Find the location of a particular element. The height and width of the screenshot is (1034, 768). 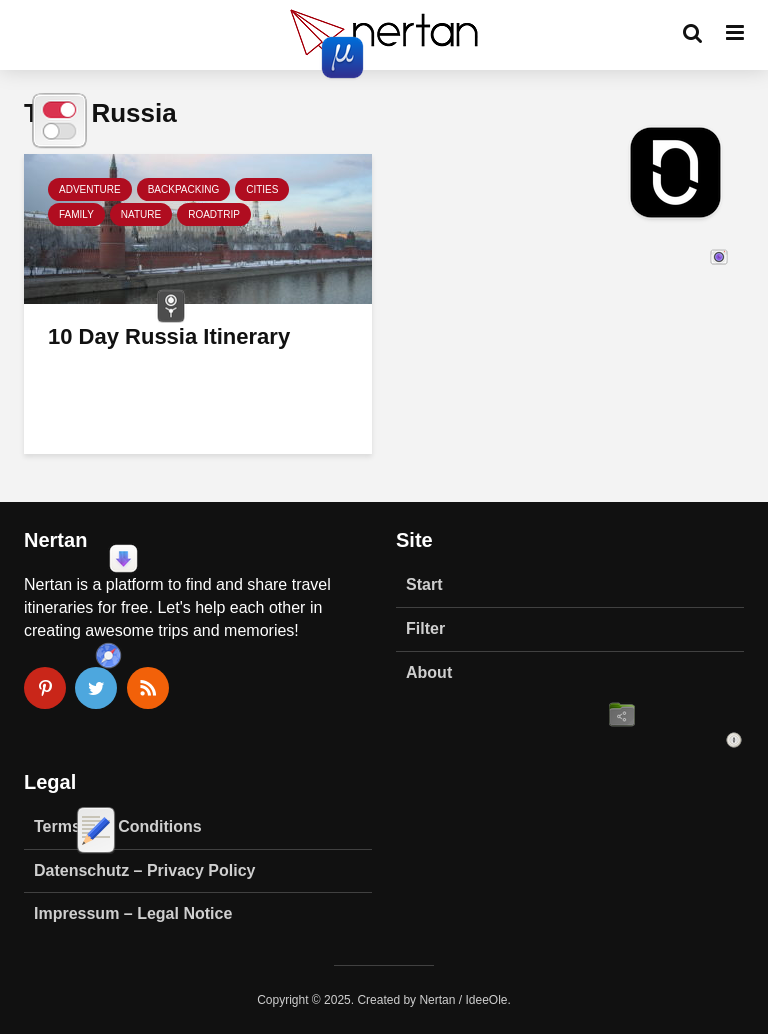

open seahorse password and encryption key manager is located at coordinates (734, 740).